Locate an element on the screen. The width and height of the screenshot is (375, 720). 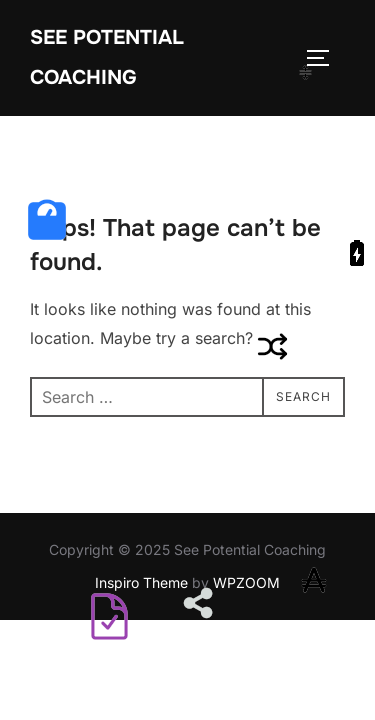
view weight or mass measurement is located at coordinates (47, 221).